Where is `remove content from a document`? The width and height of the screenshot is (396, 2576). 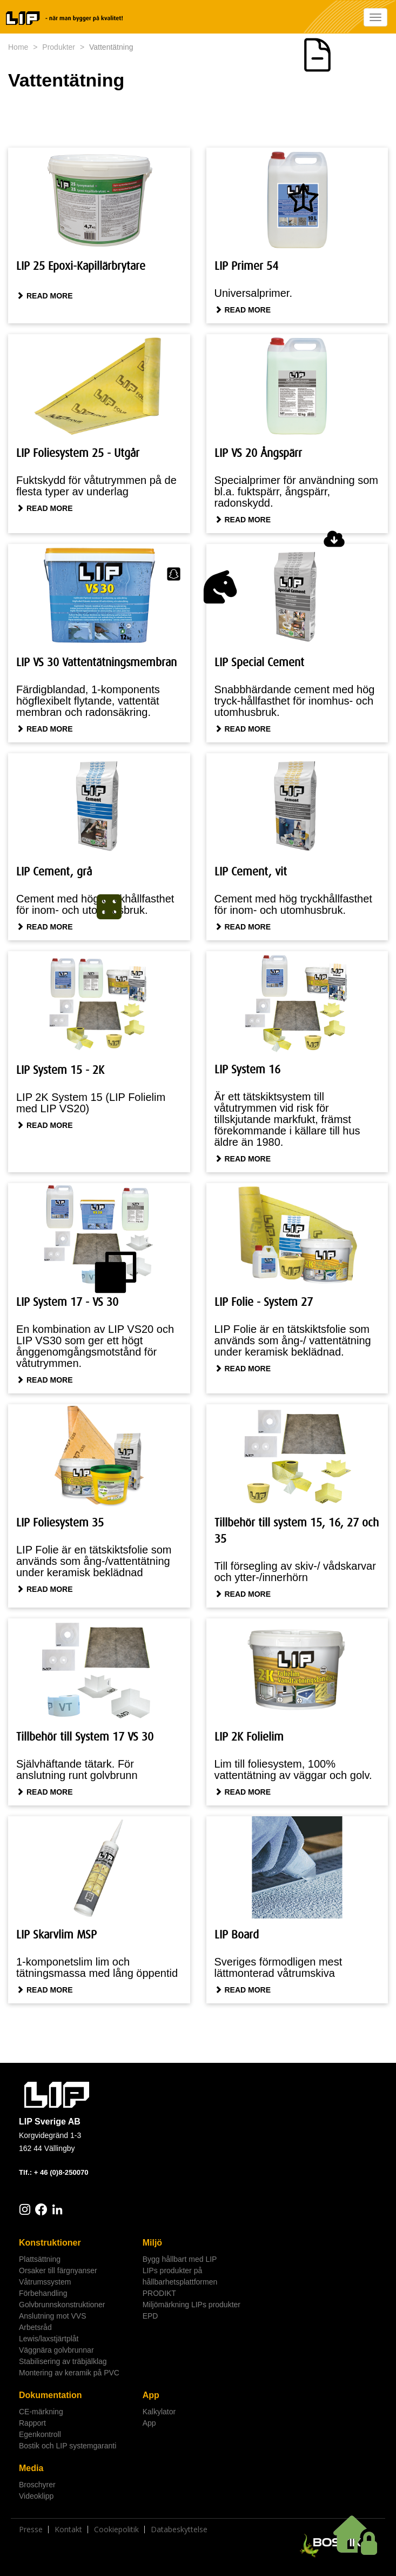 remove content from a document is located at coordinates (317, 55).